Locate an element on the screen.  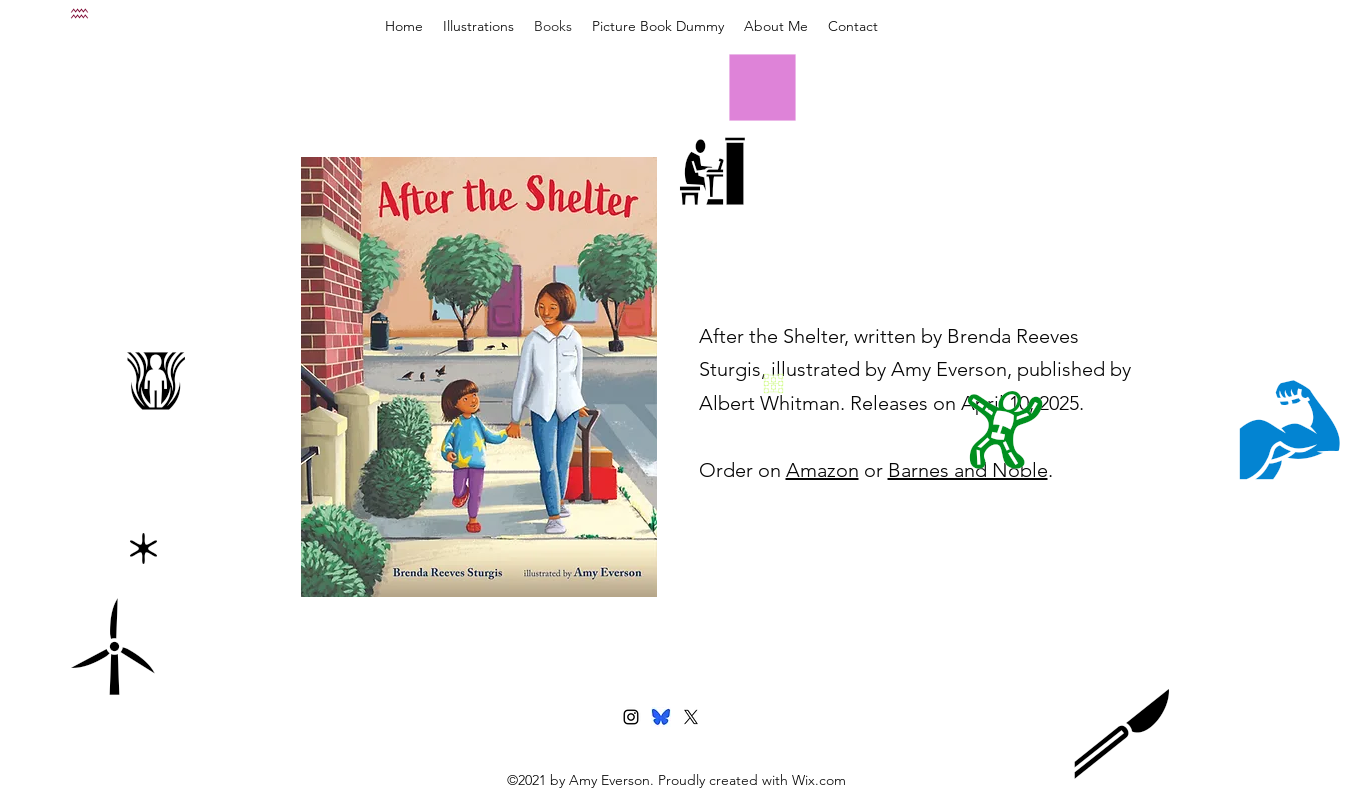
wind turbine or wind energy indicator is located at coordinates (114, 646).